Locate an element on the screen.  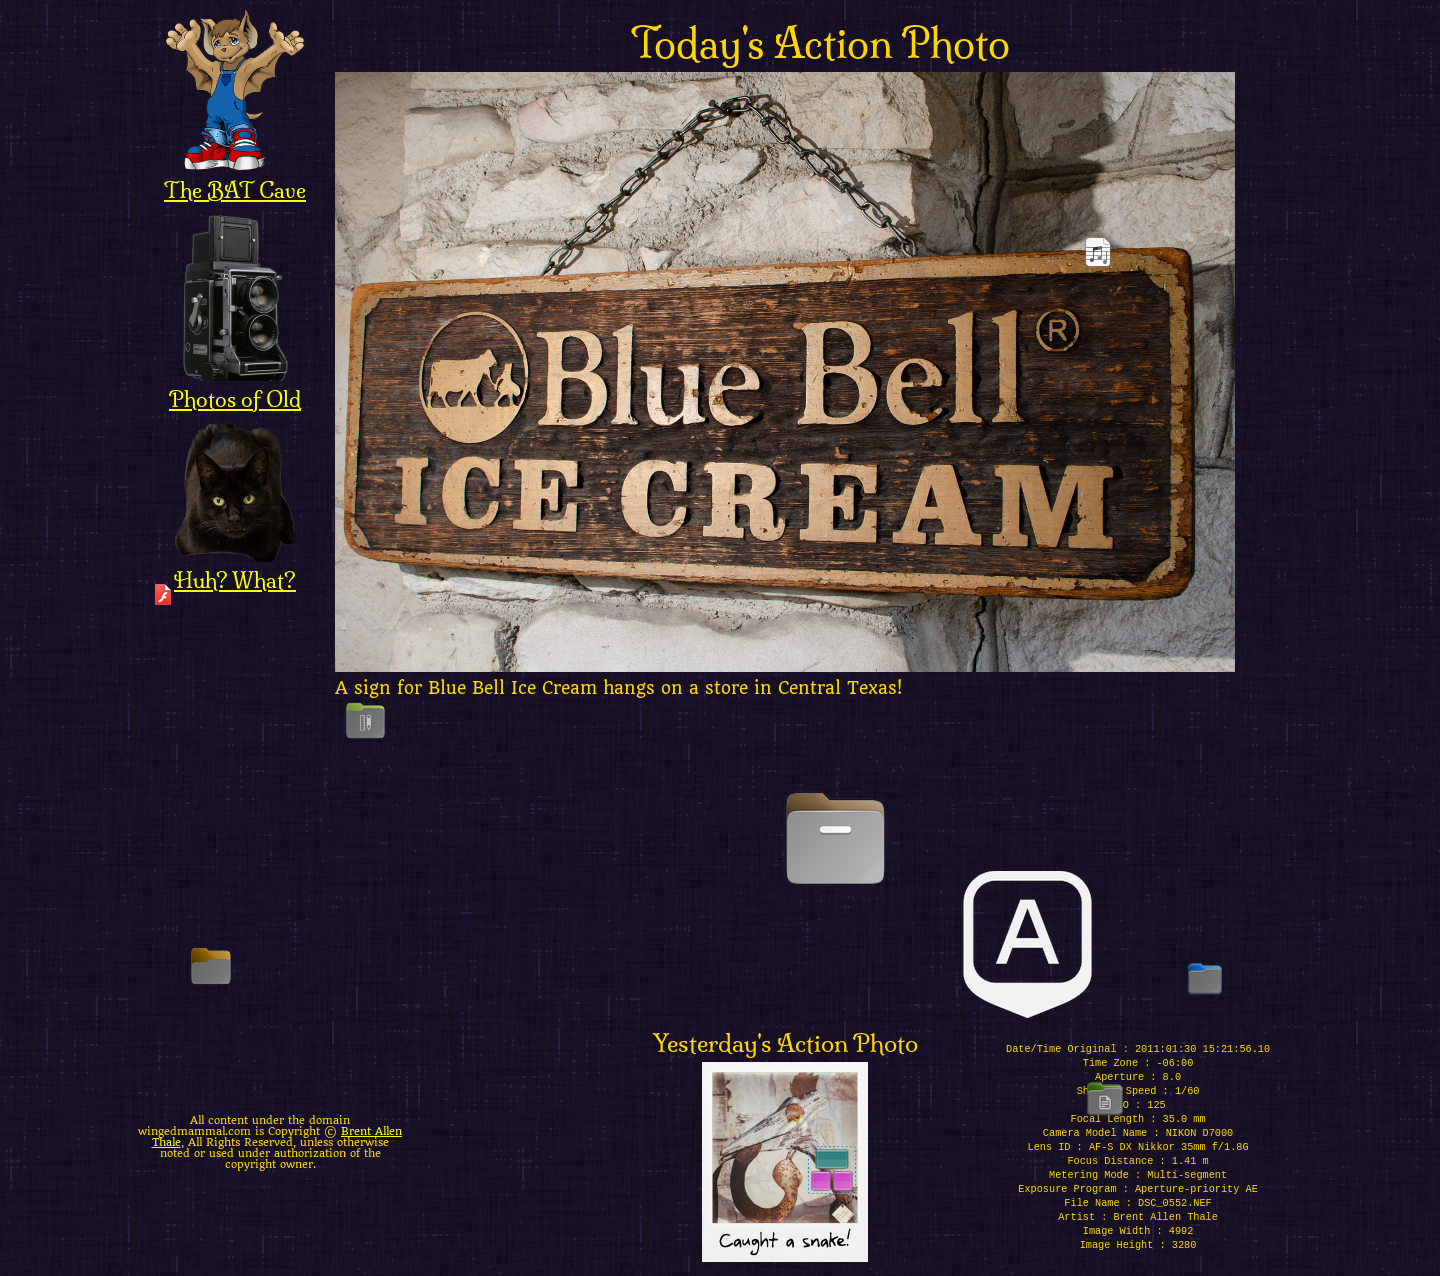
open folder to view contents is located at coordinates (1205, 978).